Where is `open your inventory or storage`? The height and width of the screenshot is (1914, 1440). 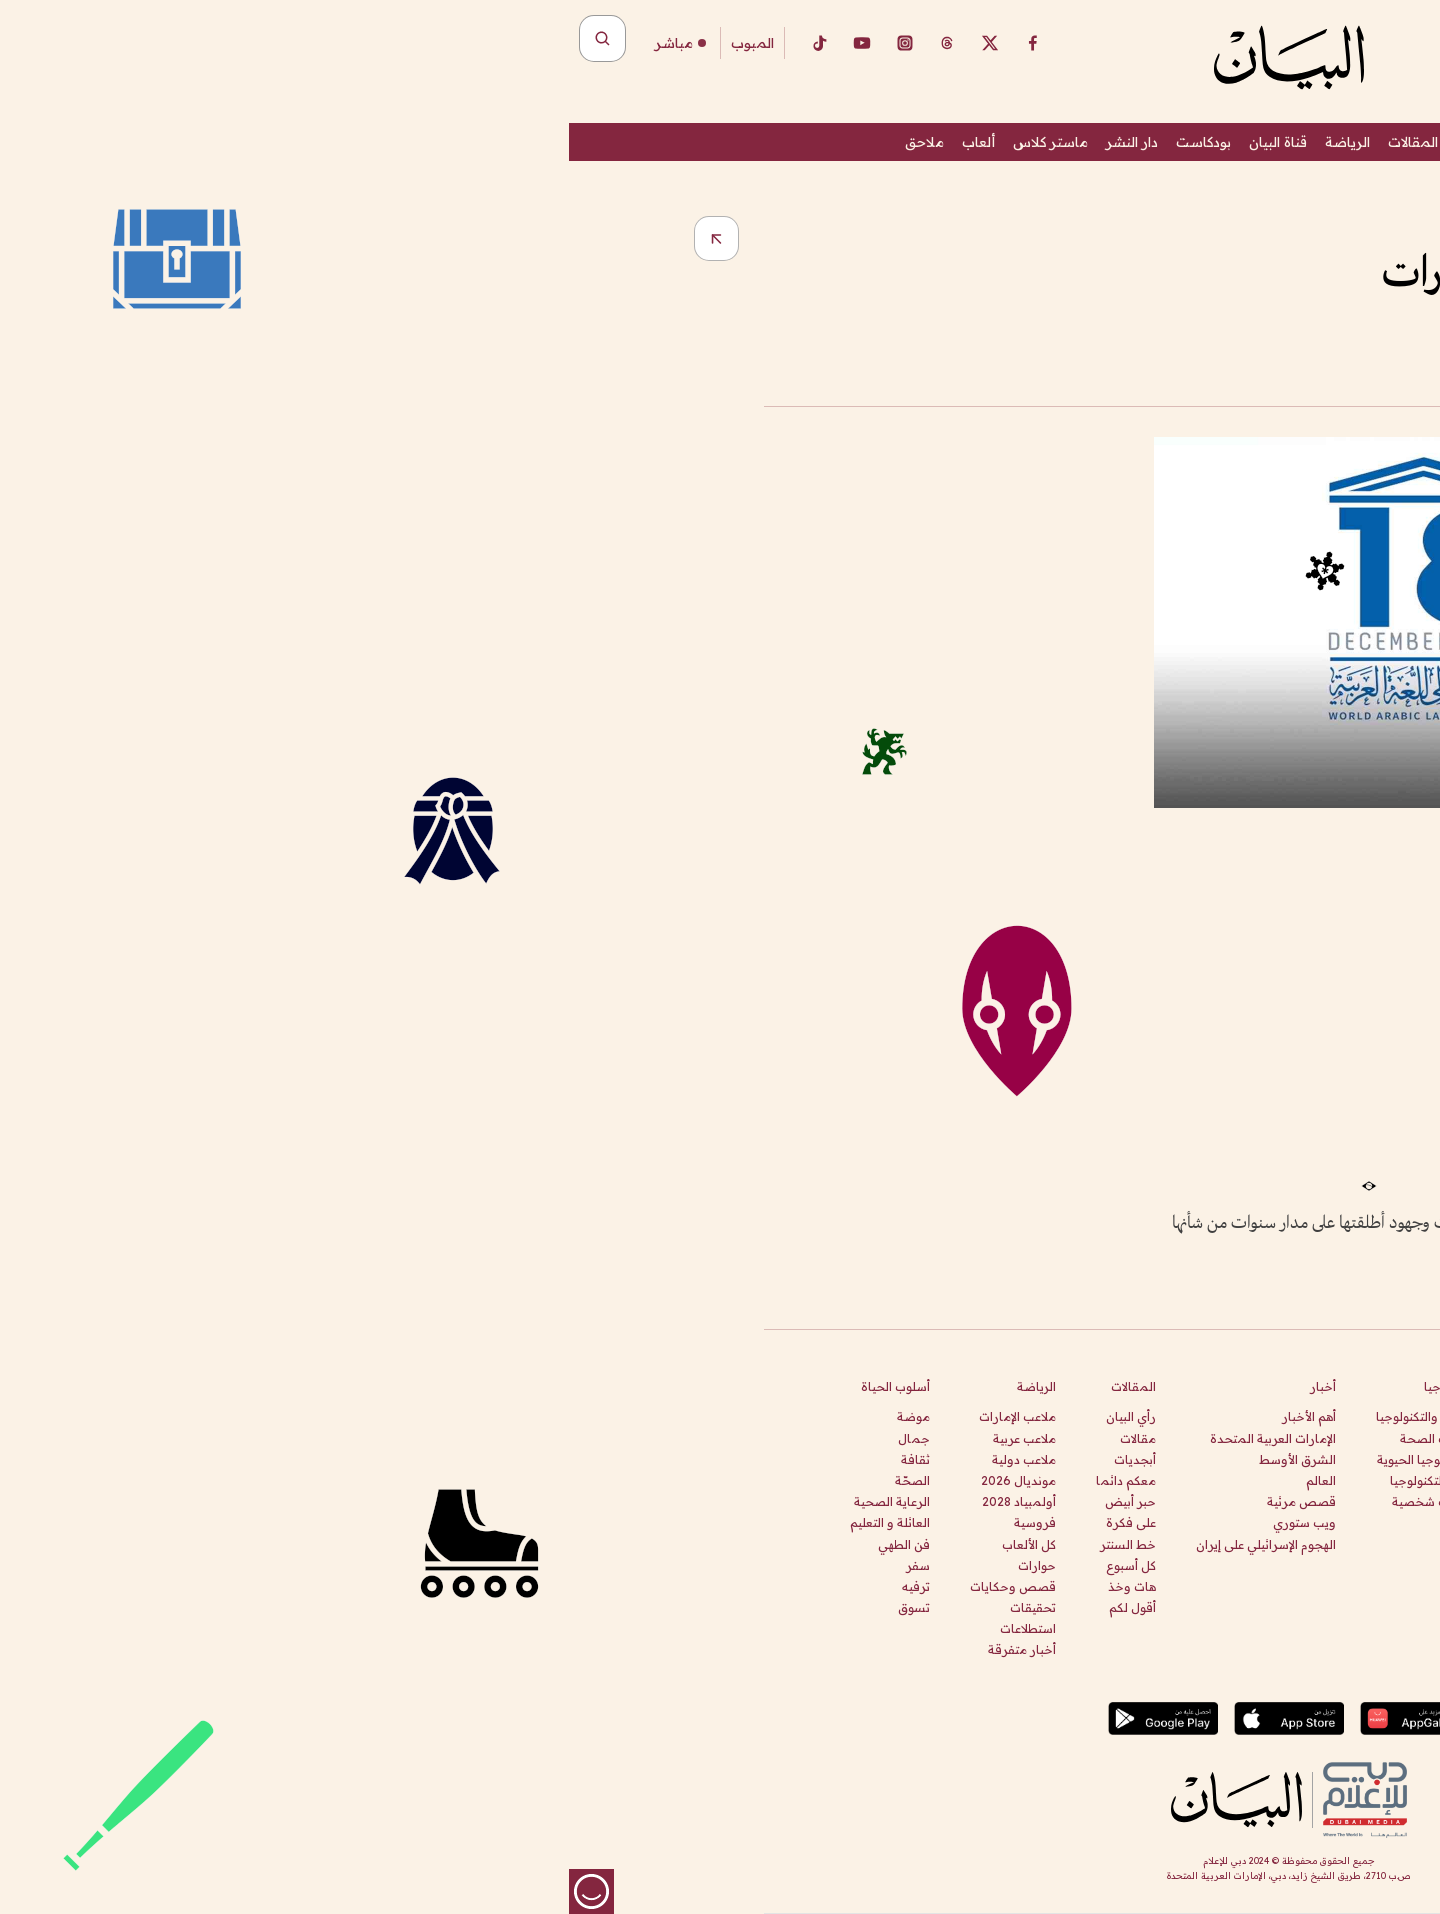 open your inventory or storage is located at coordinates (177, 259).